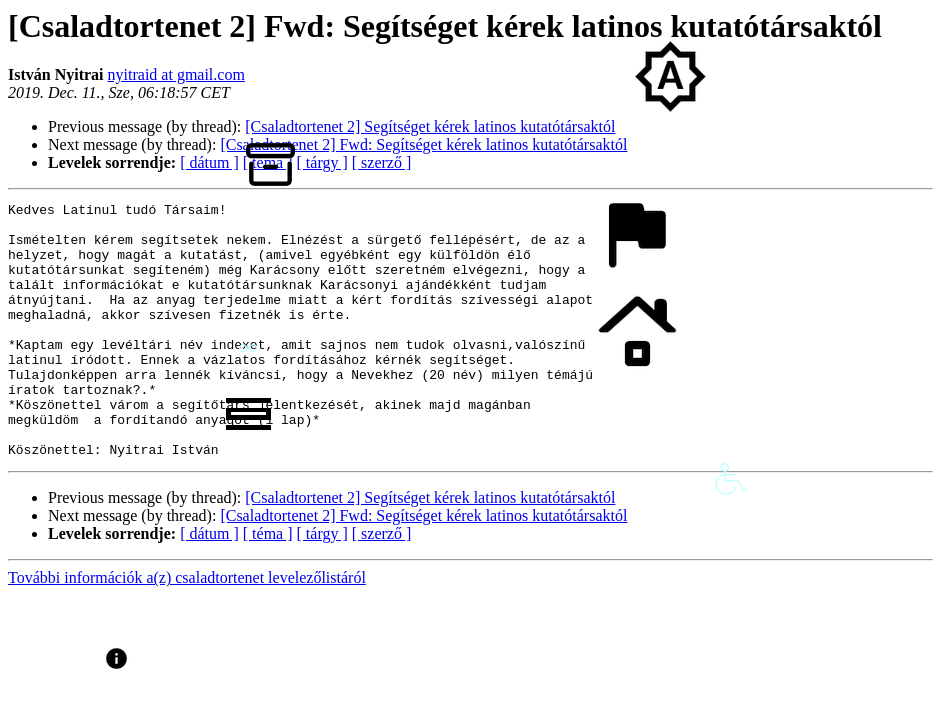 The height and width of the screenshot is (720, 941). Describe the element at coordinates (248, 348) in the screenshot. I see `indicates unlimited or infinite quantity` at that location.